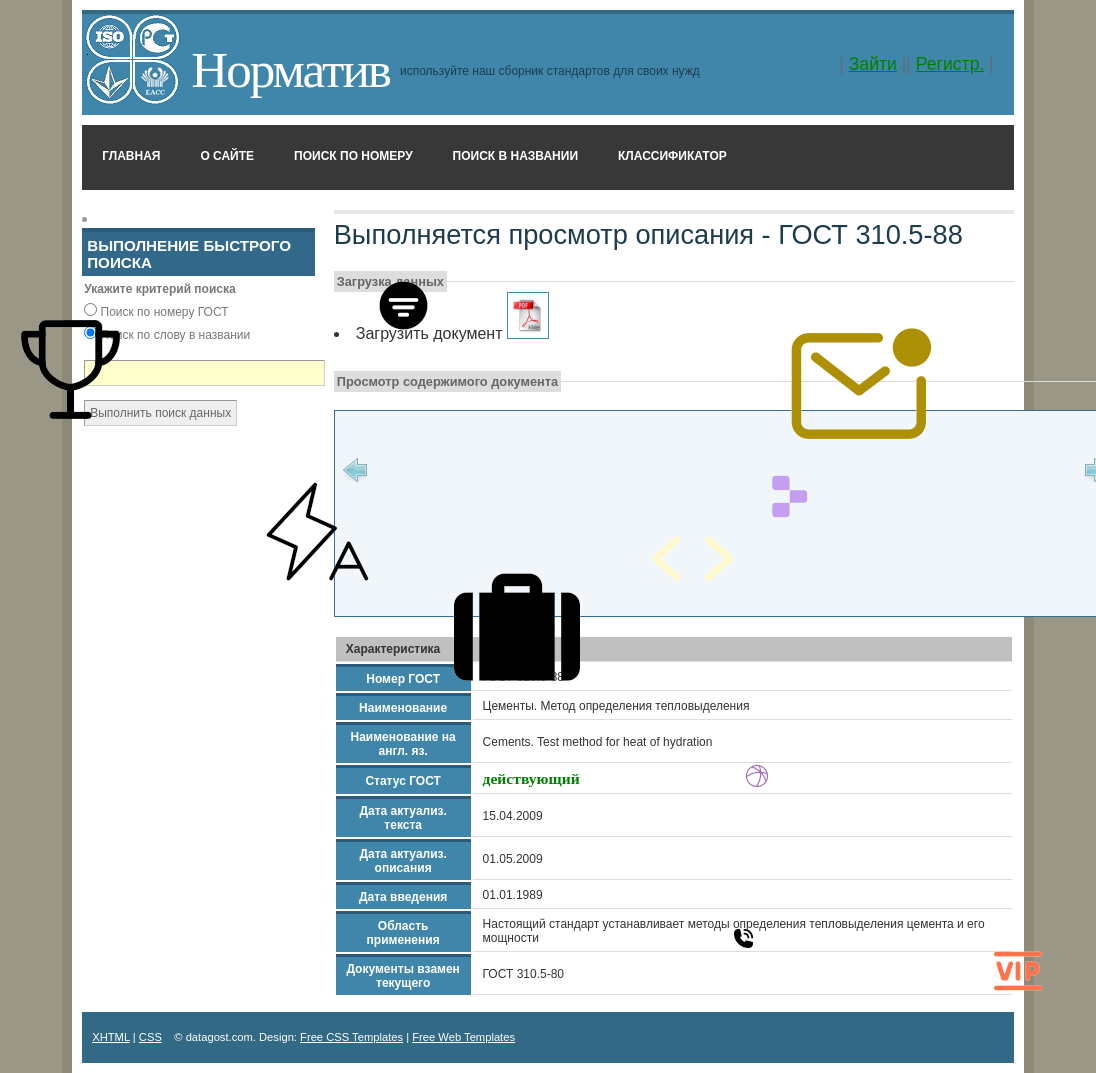 This screenshot has height=1073, width=1096. I want to click on view achievements or awards, so click(70, 369).